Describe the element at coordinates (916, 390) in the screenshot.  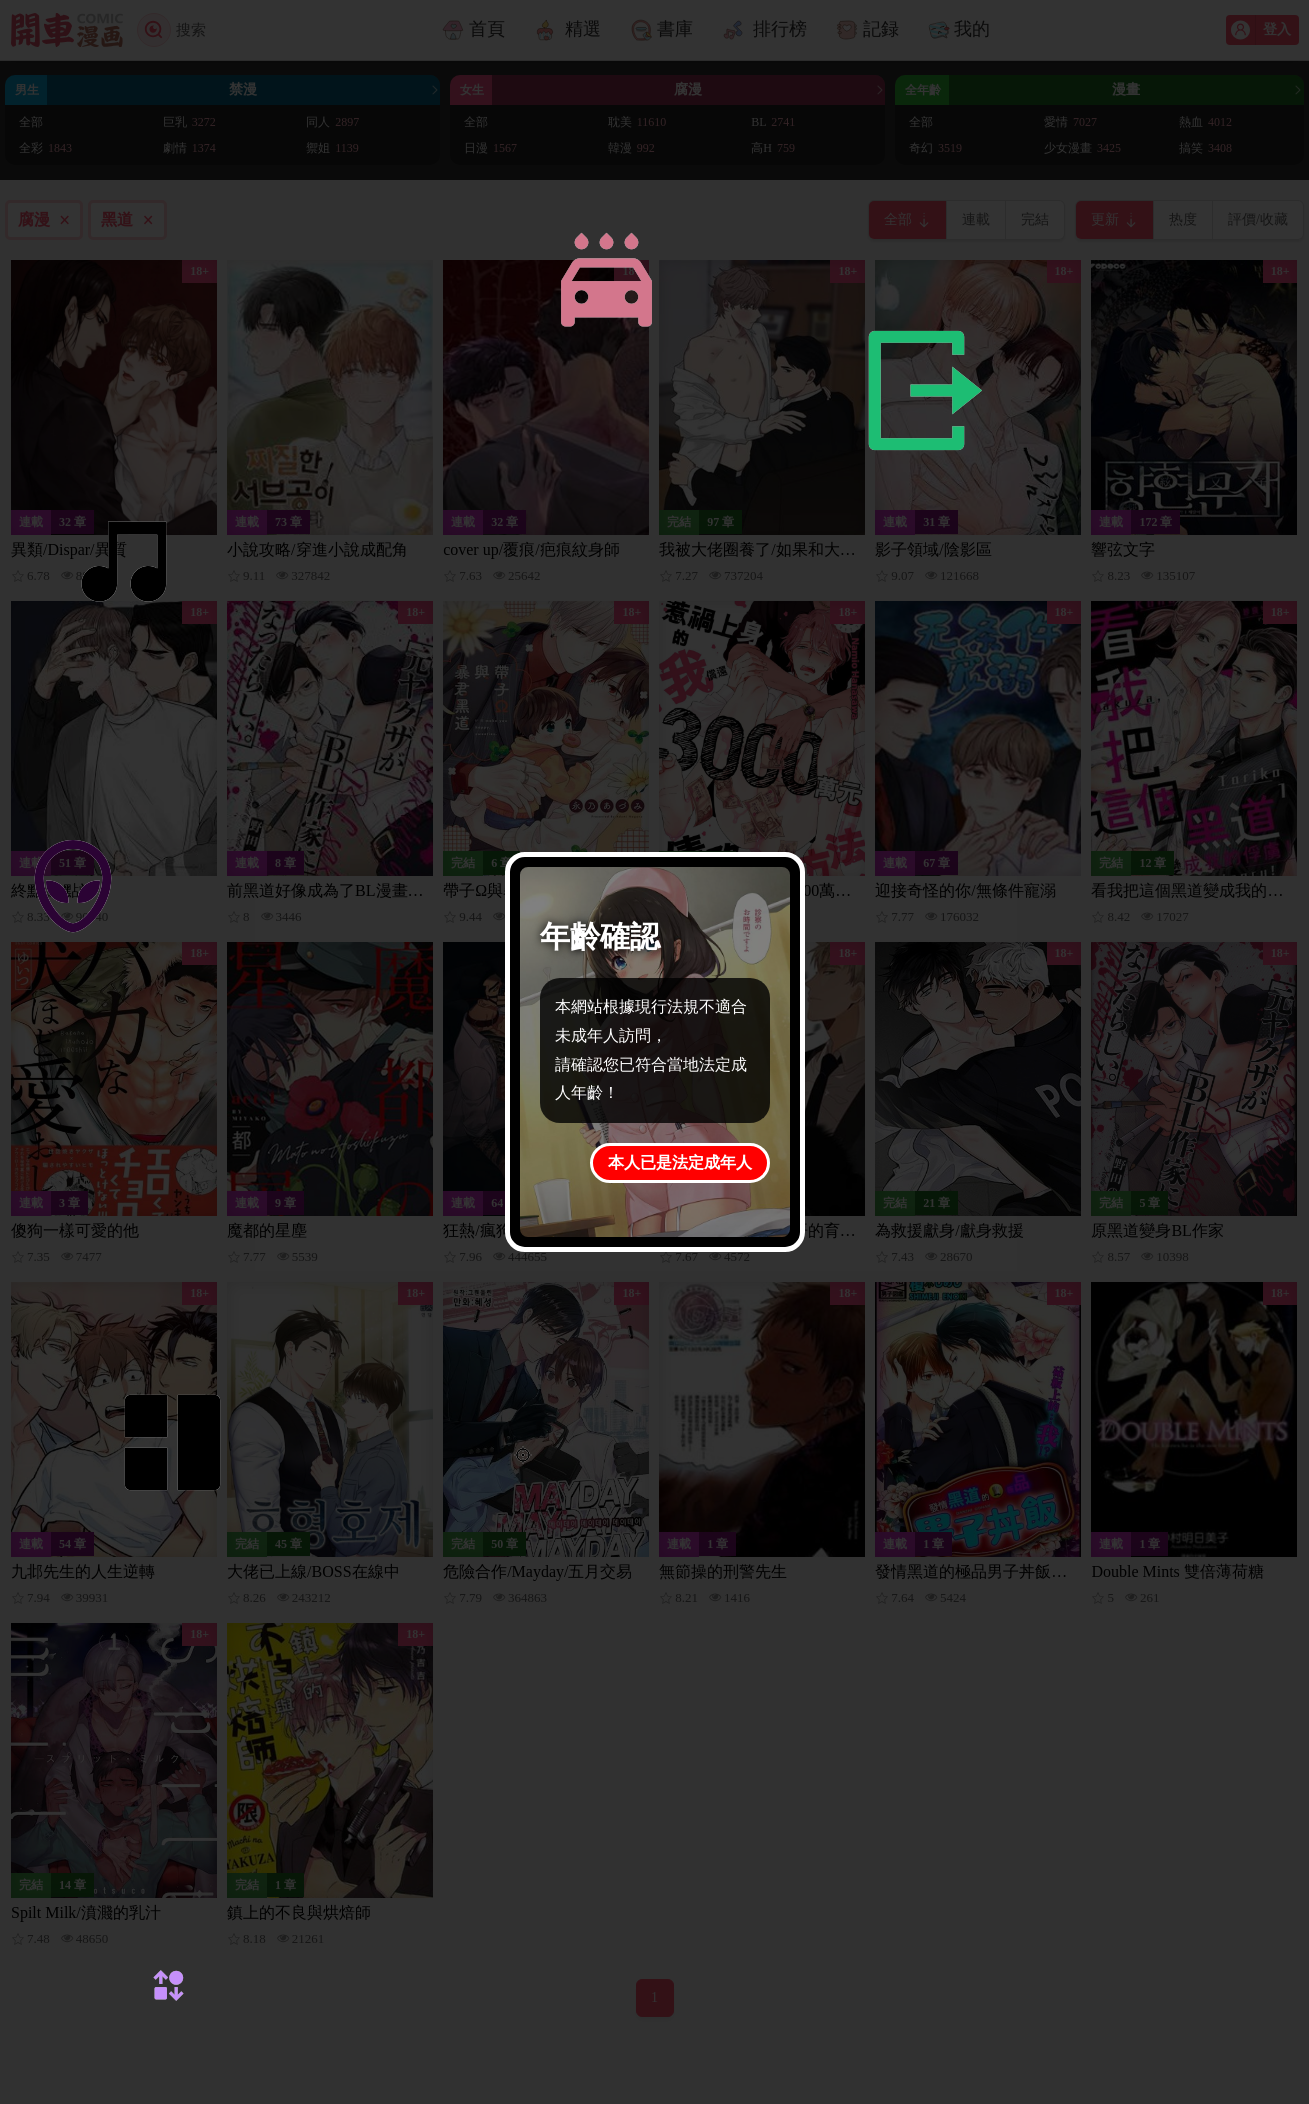
I see `log out of your account` at that location.